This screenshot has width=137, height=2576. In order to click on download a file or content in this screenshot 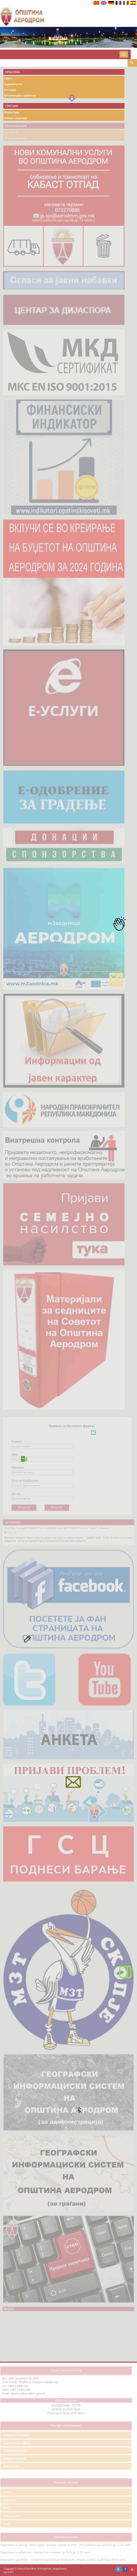, I will do `click(72, 98)`.